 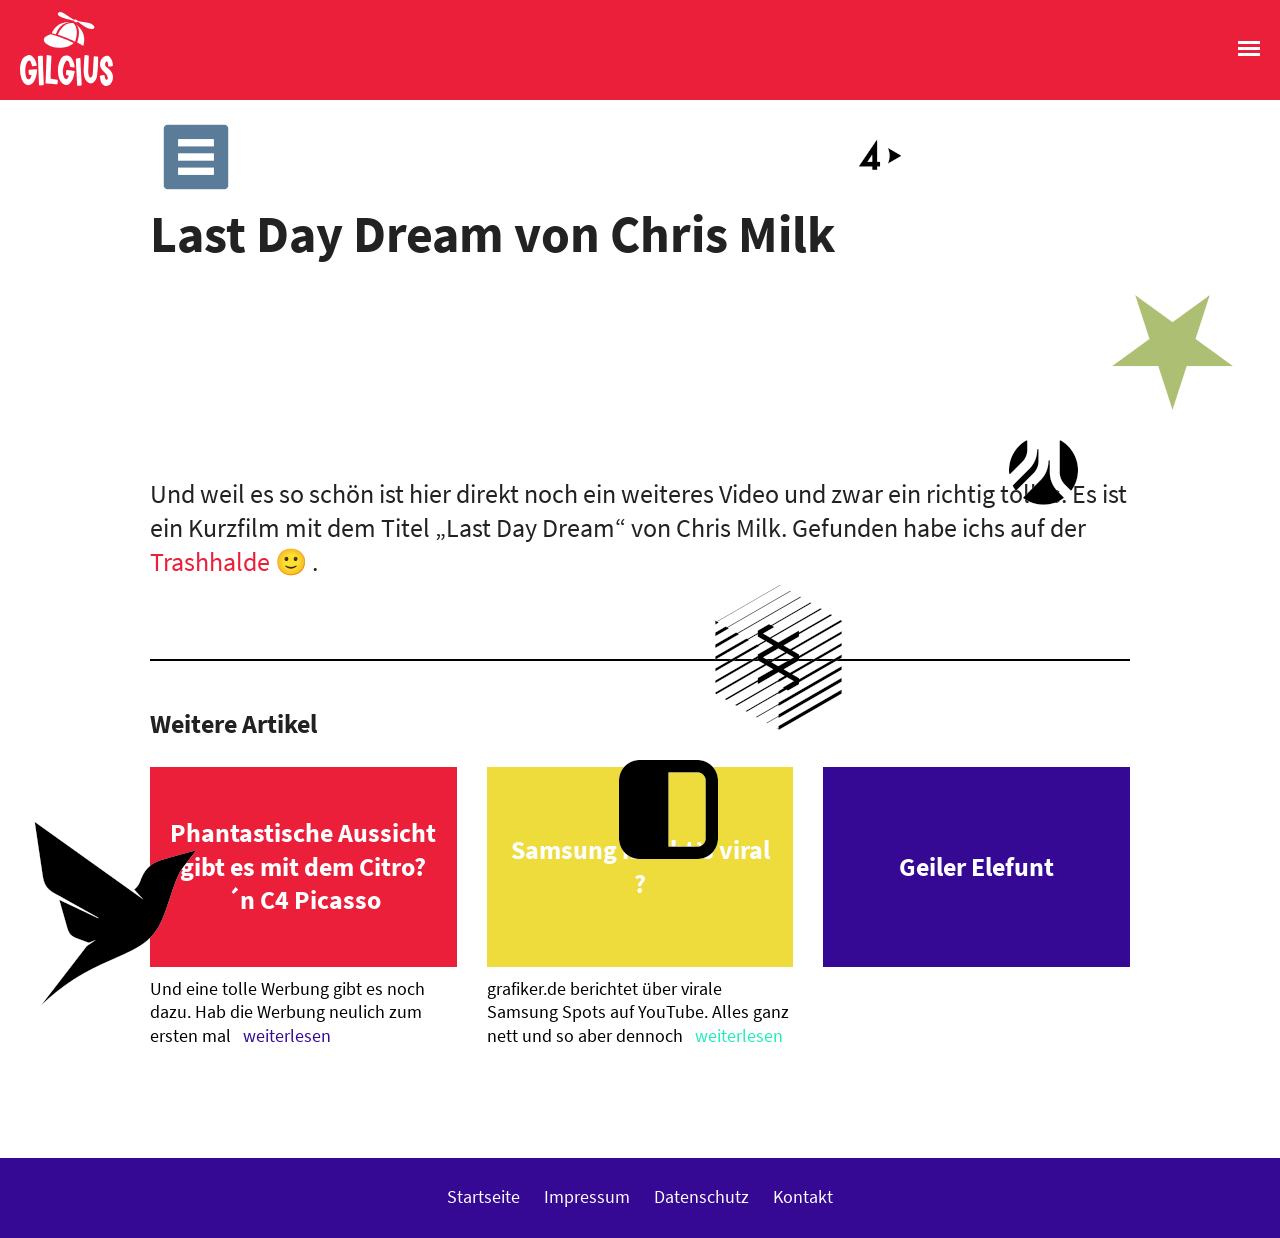 What do you see at coordinates (778, 657) in the screenshot?
I see `parity substrate blockchain framework logo` at bounding box center [778, 657].